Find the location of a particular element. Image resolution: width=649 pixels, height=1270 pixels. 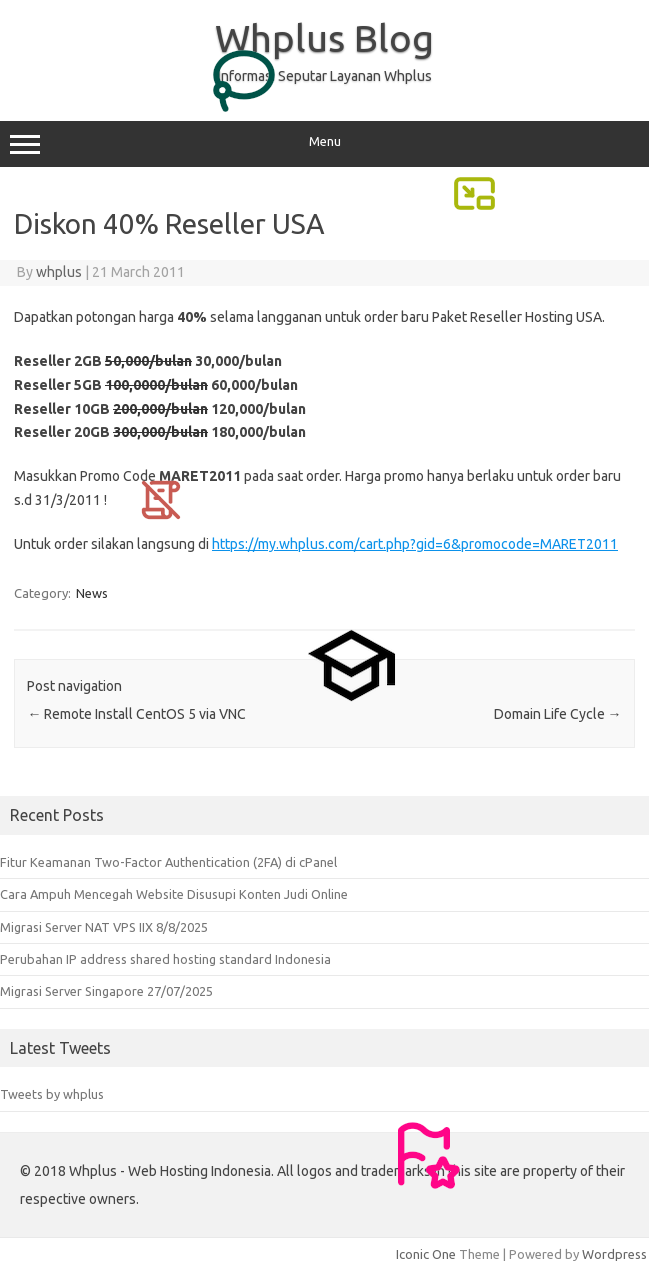

access education or school-related features is located at coordinates (351, 665).